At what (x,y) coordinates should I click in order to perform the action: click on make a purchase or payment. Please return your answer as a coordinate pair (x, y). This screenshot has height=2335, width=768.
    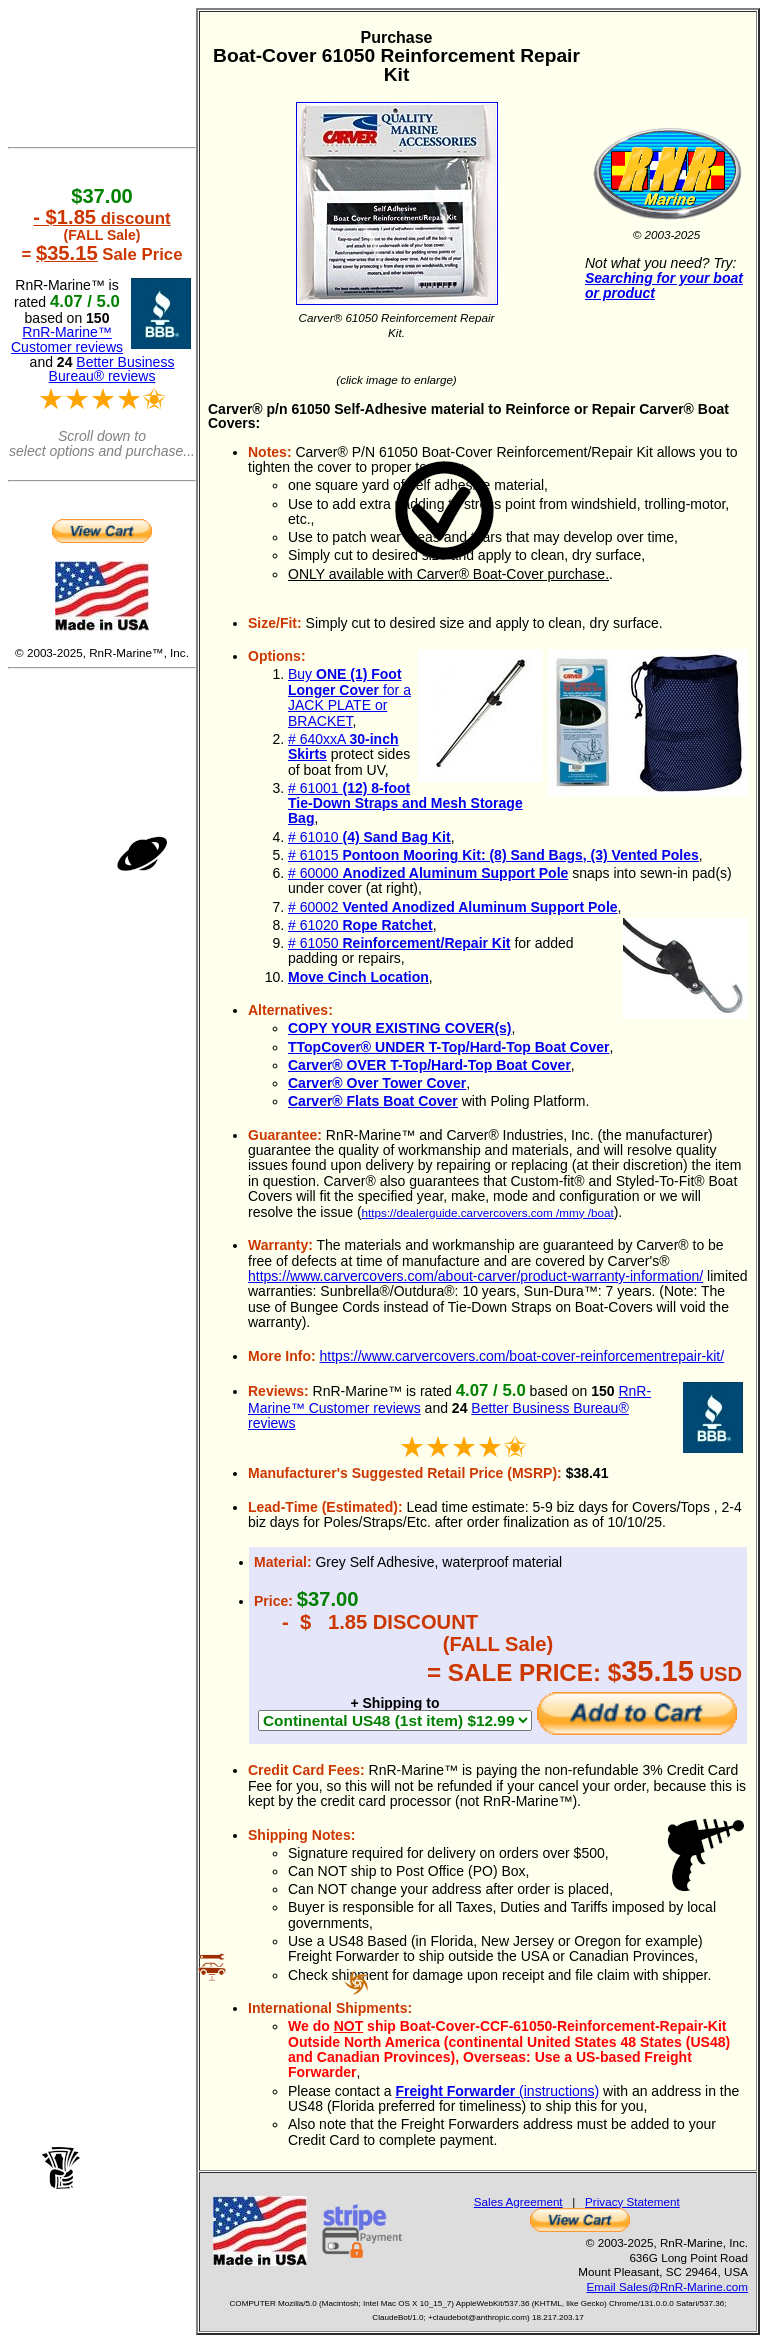
    Looking at the image, I should click on (61, 2168).